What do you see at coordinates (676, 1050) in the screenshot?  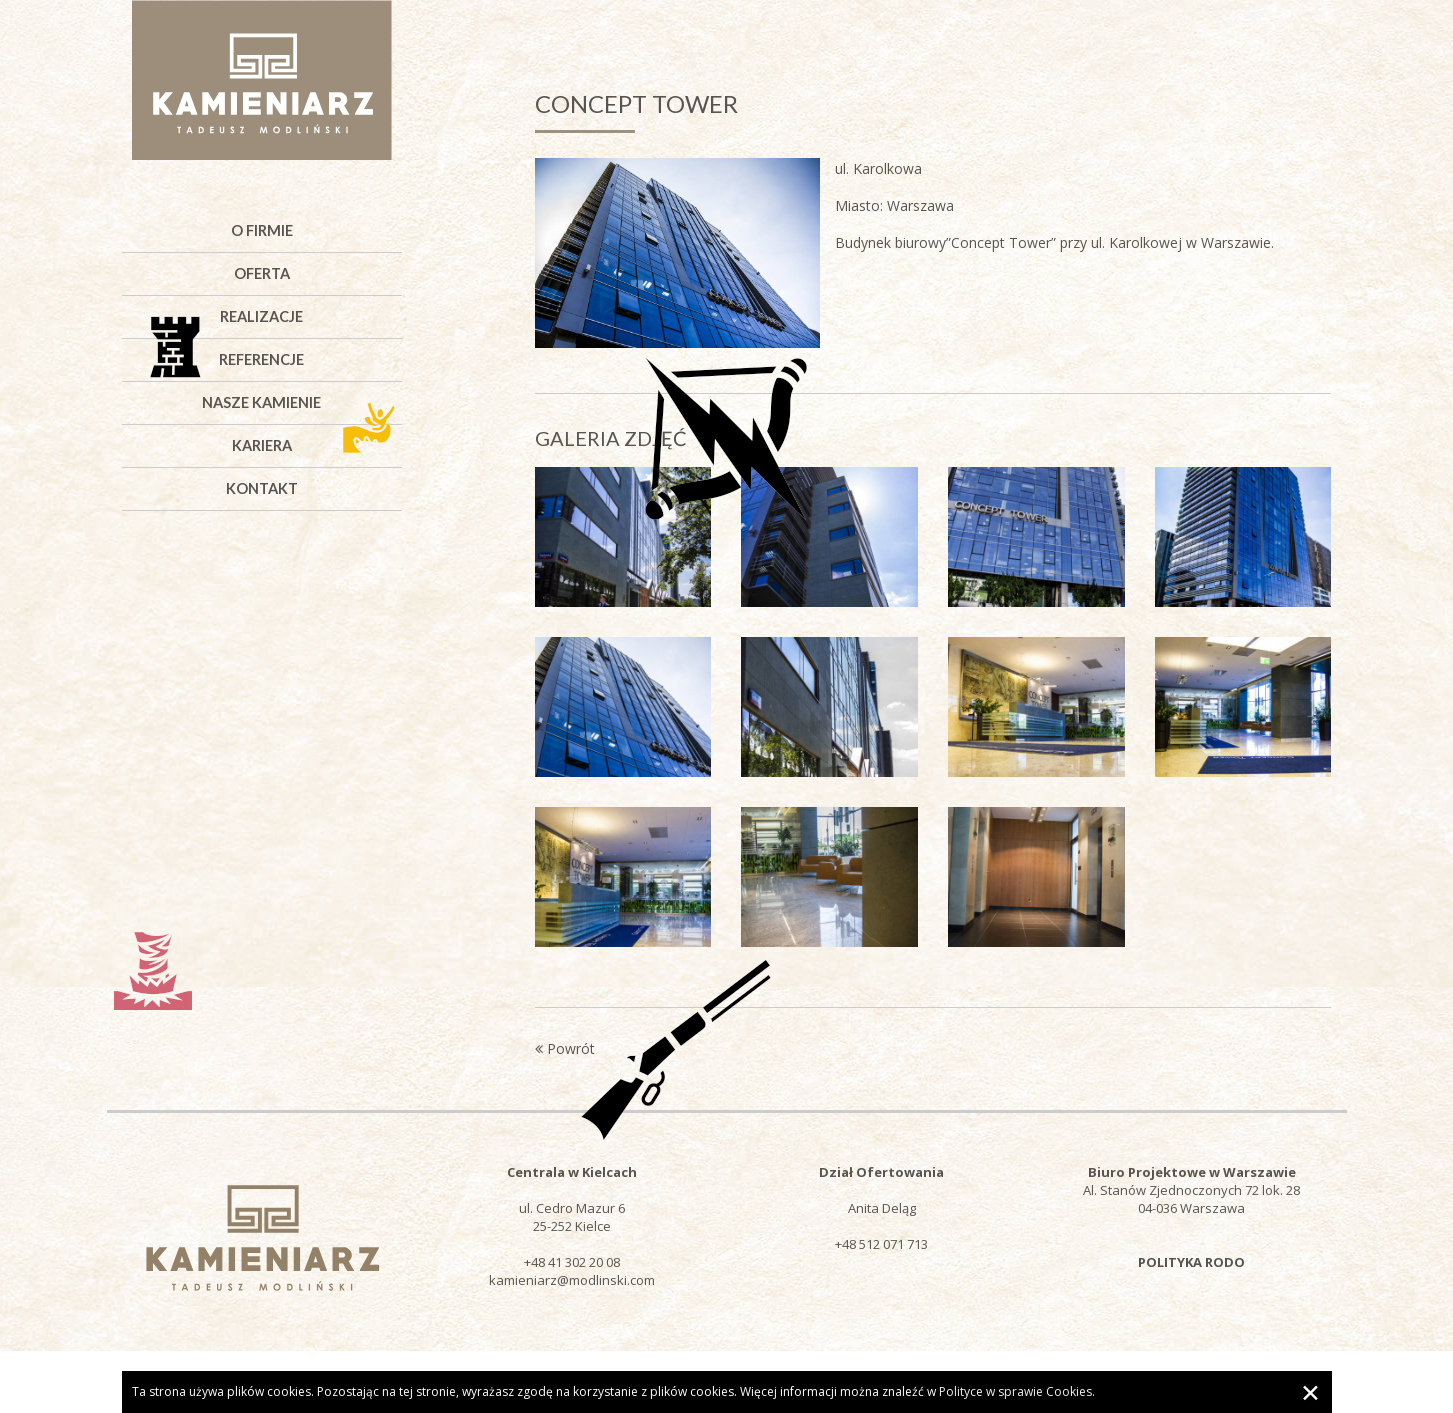 I see `select rifle weapon in game inventory` at bounding box center [676, 1050].